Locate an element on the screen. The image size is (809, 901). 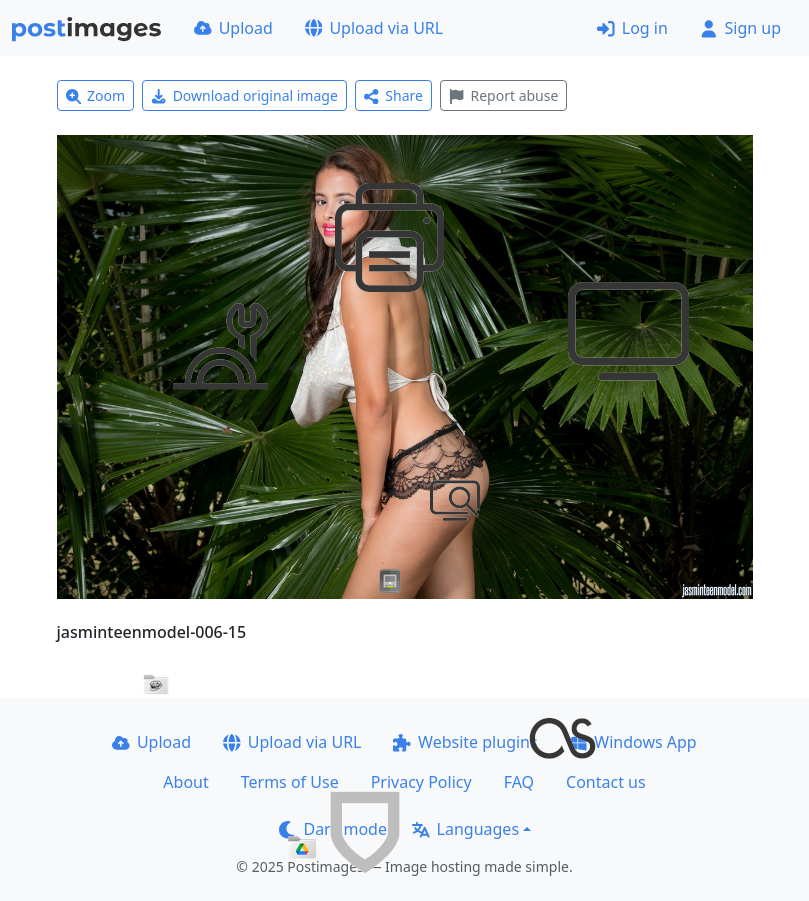
access system diagnostics settings is located at coordinates (455, 499).